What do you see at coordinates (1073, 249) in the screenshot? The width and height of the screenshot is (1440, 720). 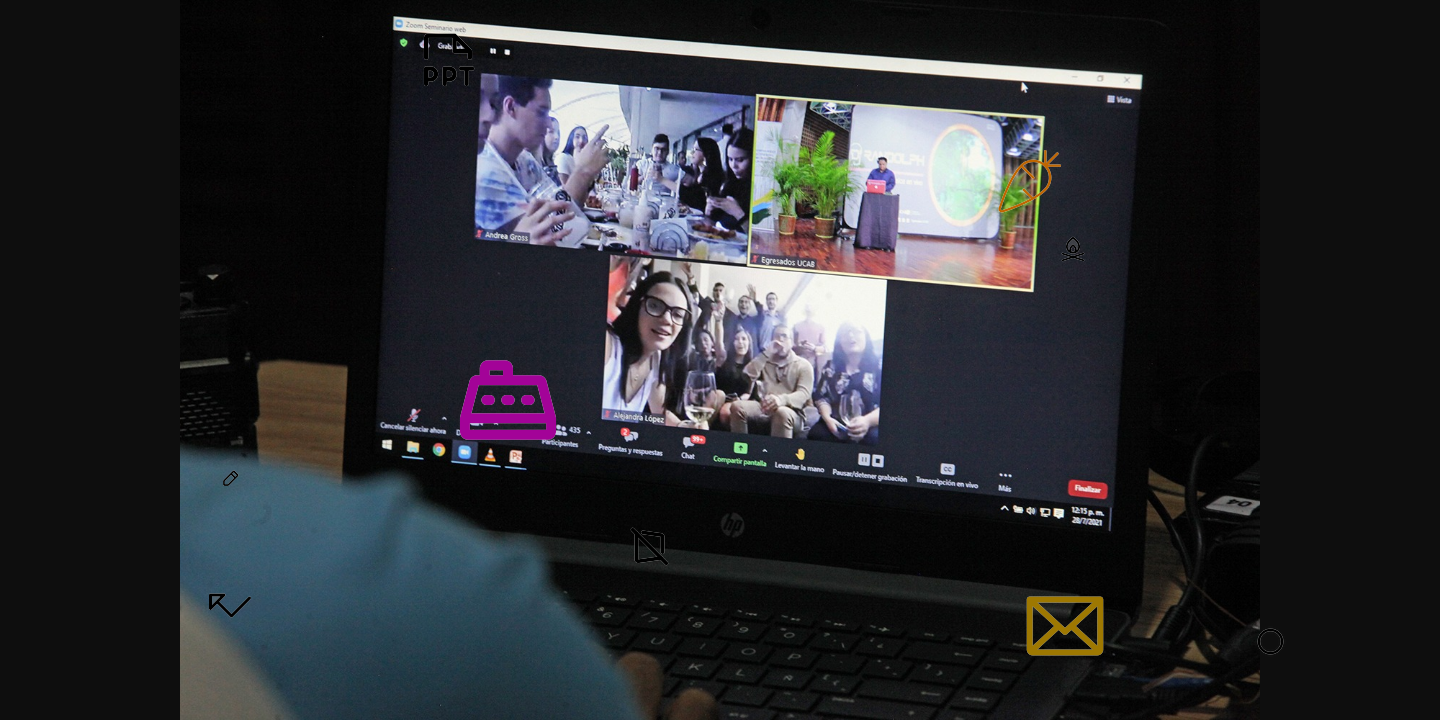 I see `access camping or outdoor activity features` at bounding box center [1073, 249].